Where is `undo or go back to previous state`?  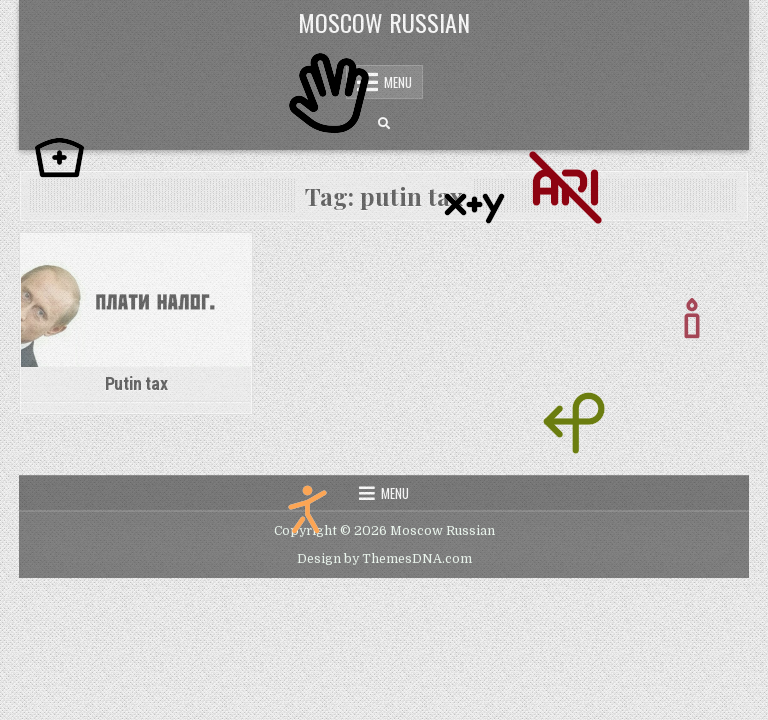
undo or go back to previous state is located at coordinates (572, 421).